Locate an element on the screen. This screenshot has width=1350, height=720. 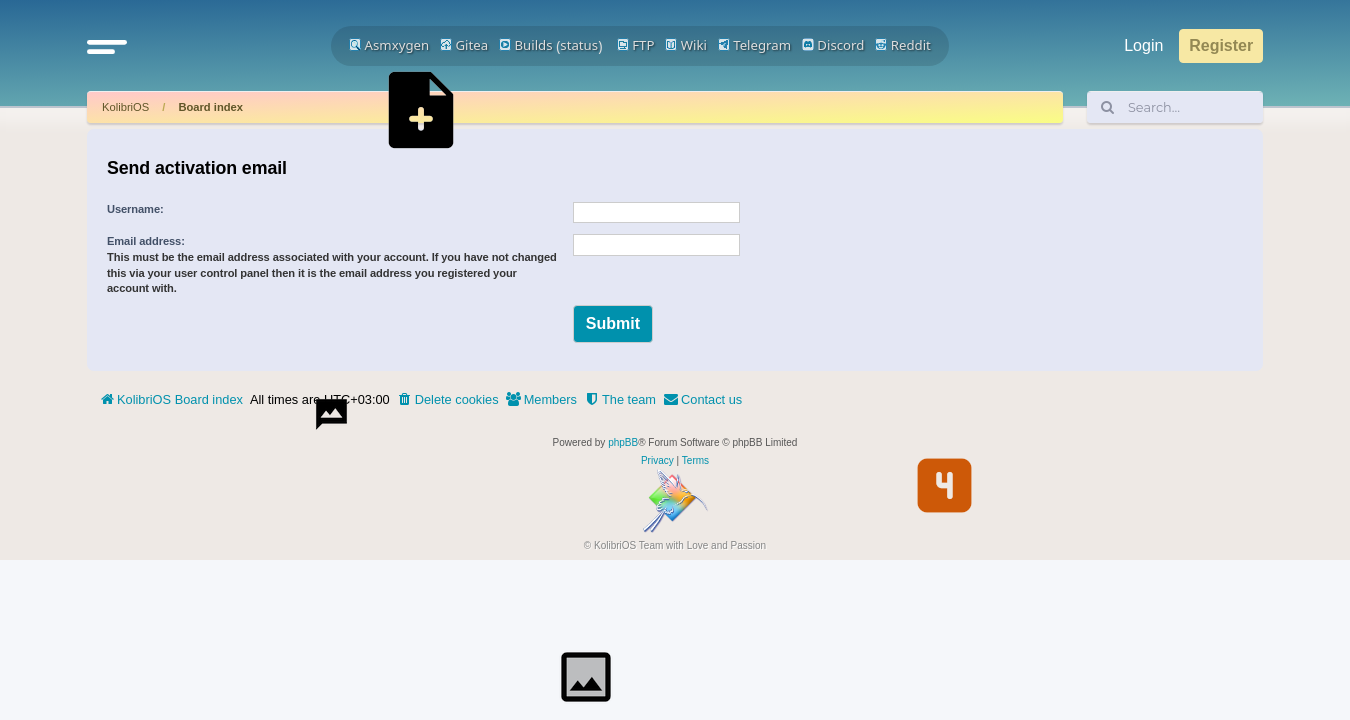
indicates a multimedia message (MMS) is located at coordinates (331, 414).